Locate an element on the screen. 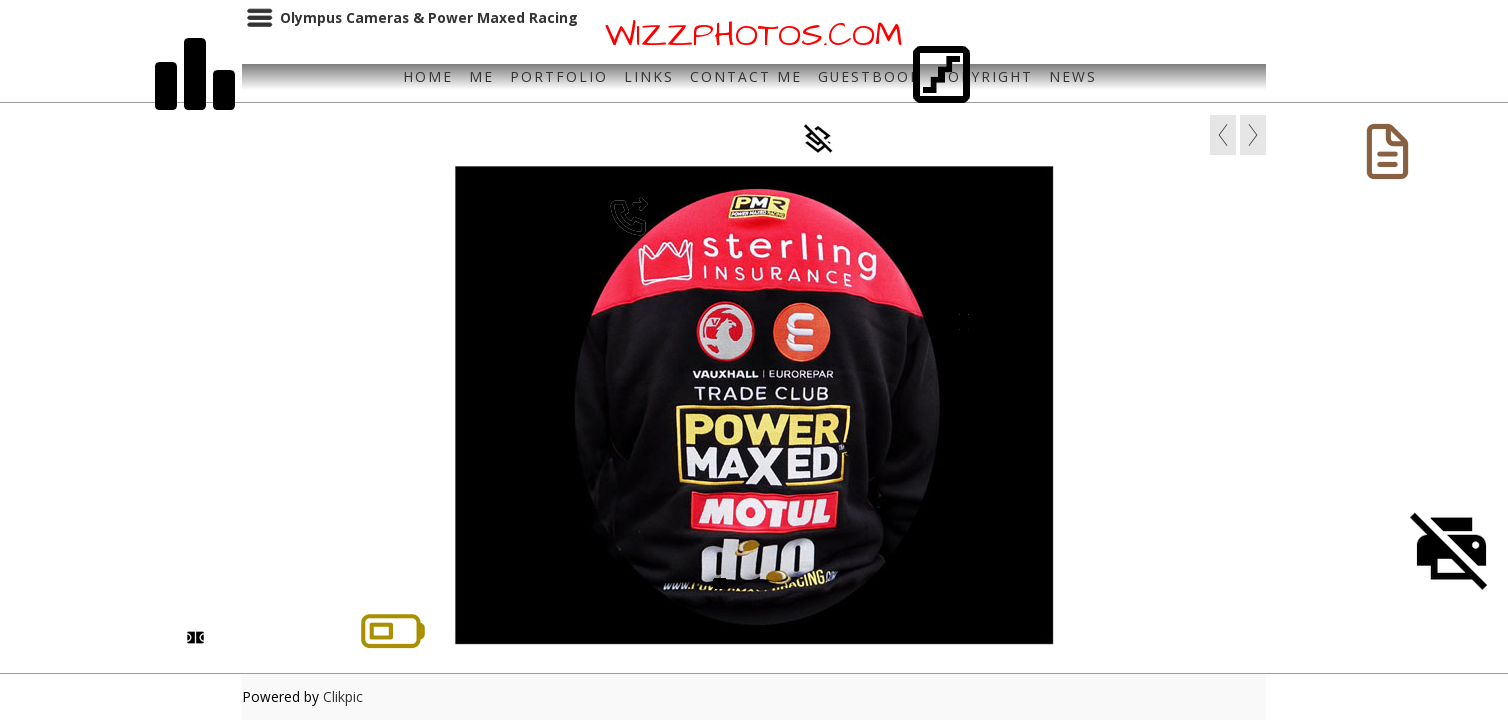 Image resolution: width=1508 pixels, height=720 pixels. clear all map layers is located at coordinates (818, 140).